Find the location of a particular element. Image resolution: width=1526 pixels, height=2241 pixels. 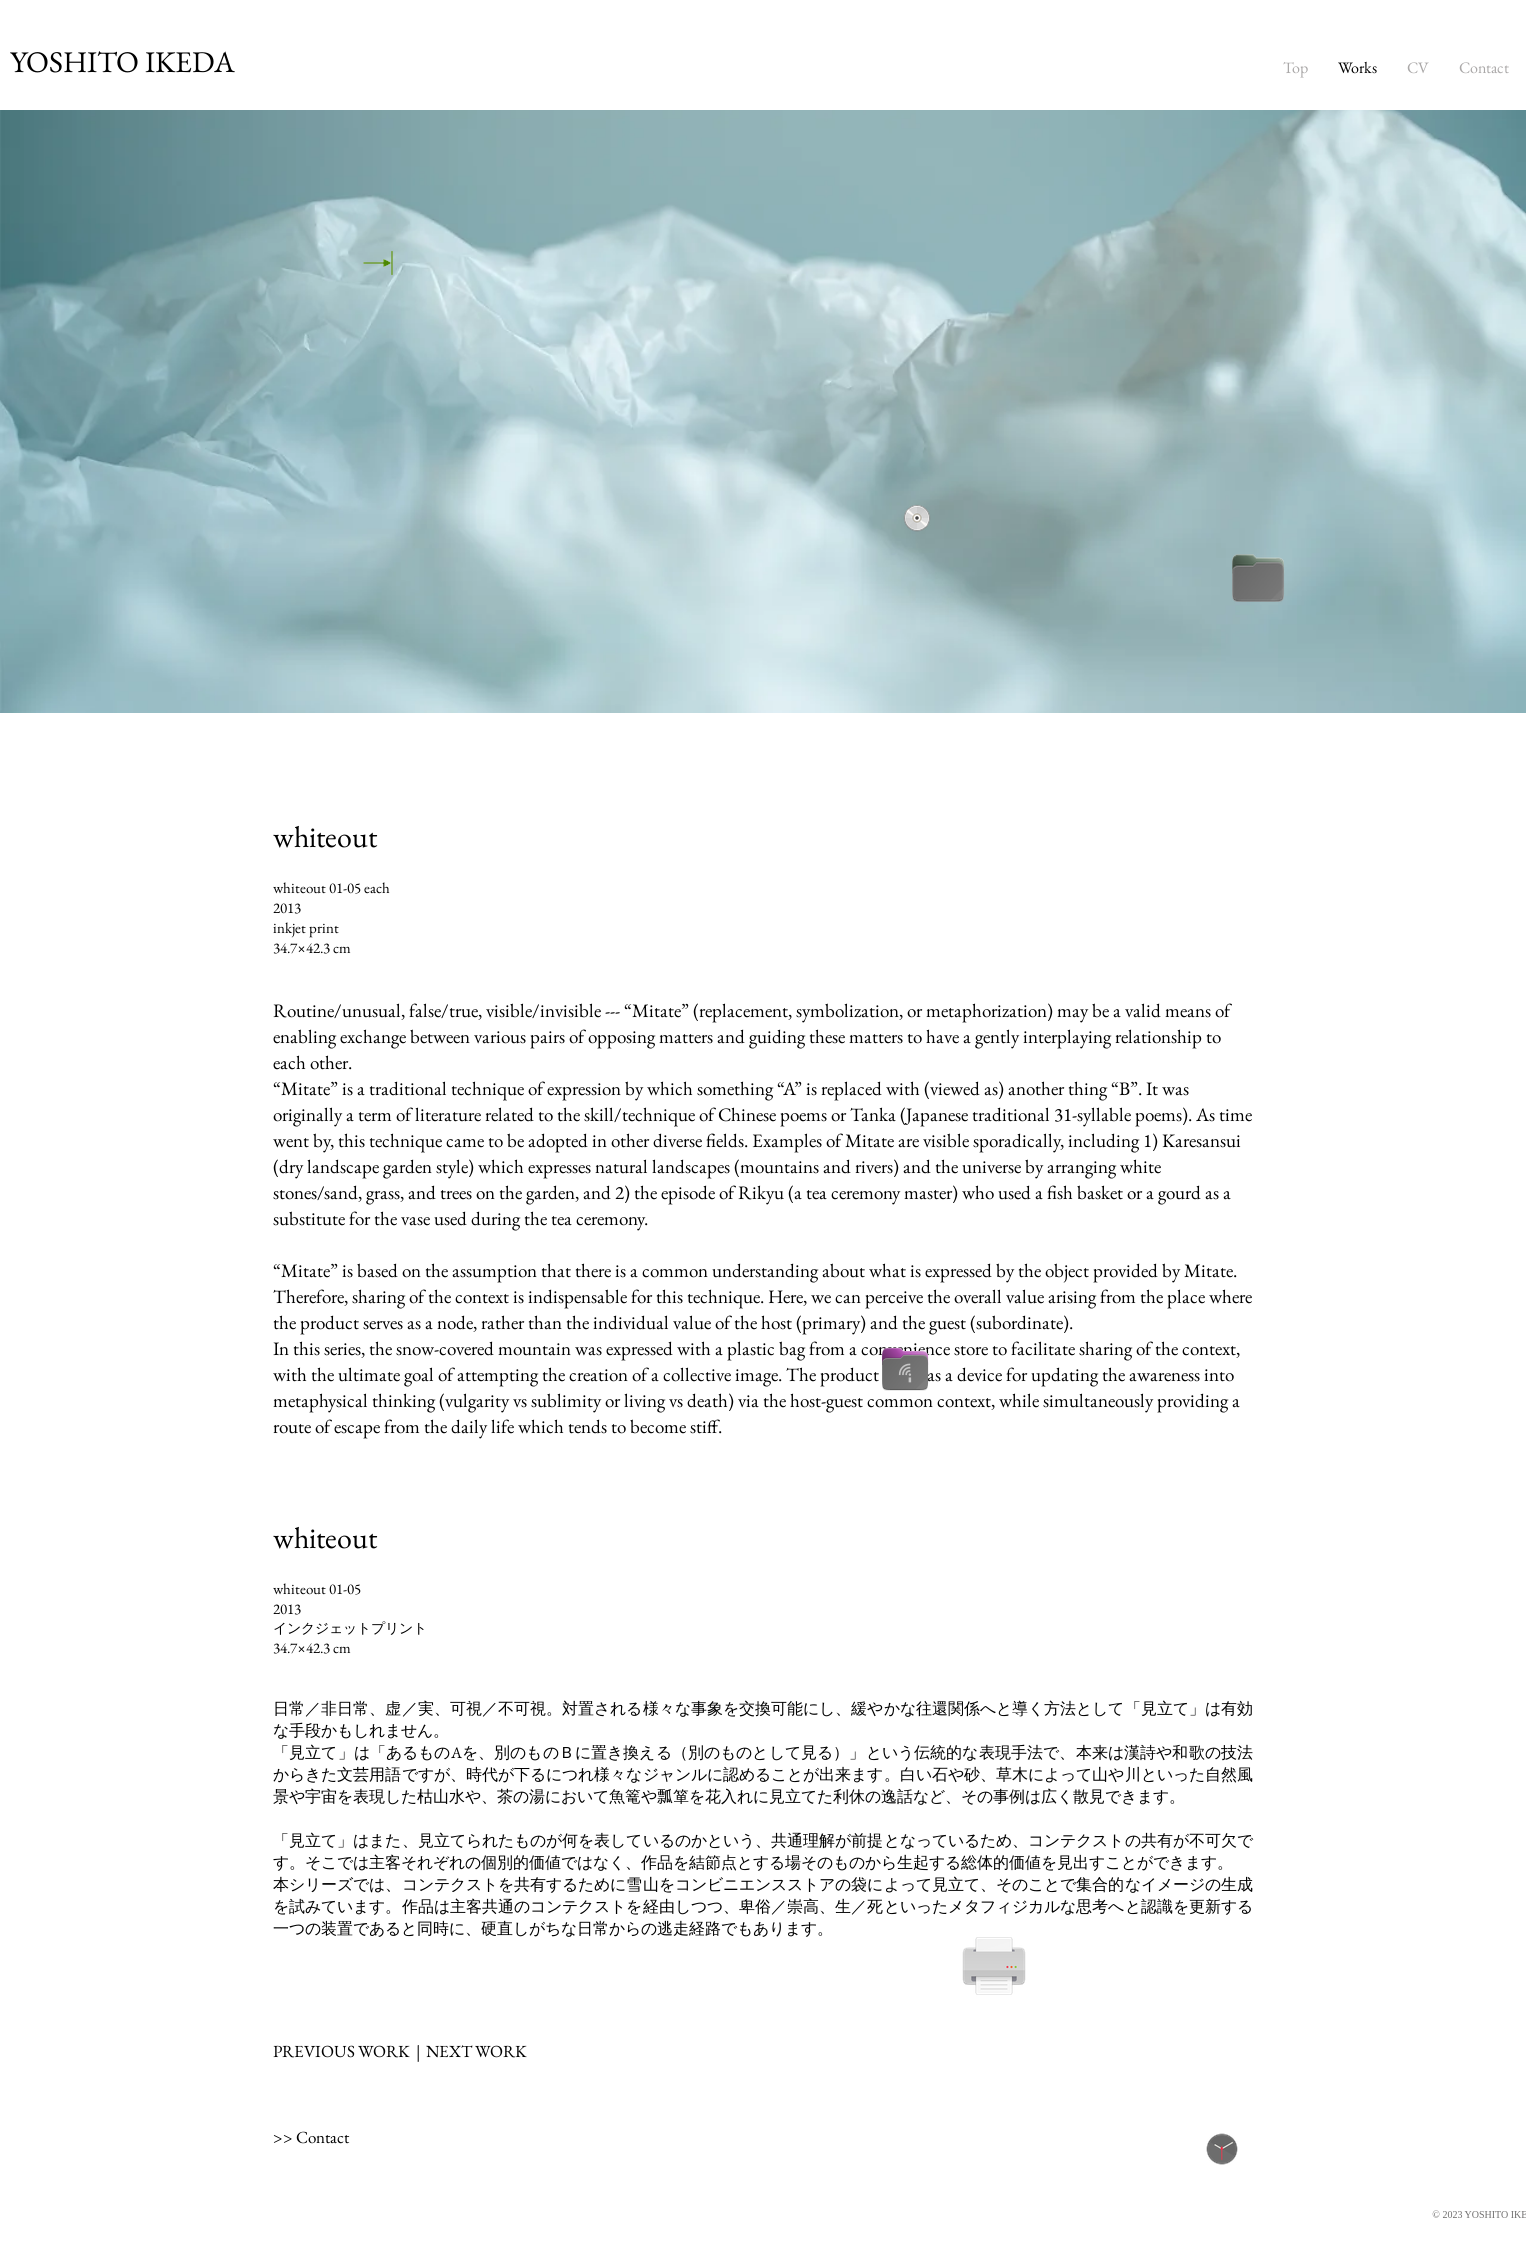

open folder to view contents is located at coordinates (1258, 578).